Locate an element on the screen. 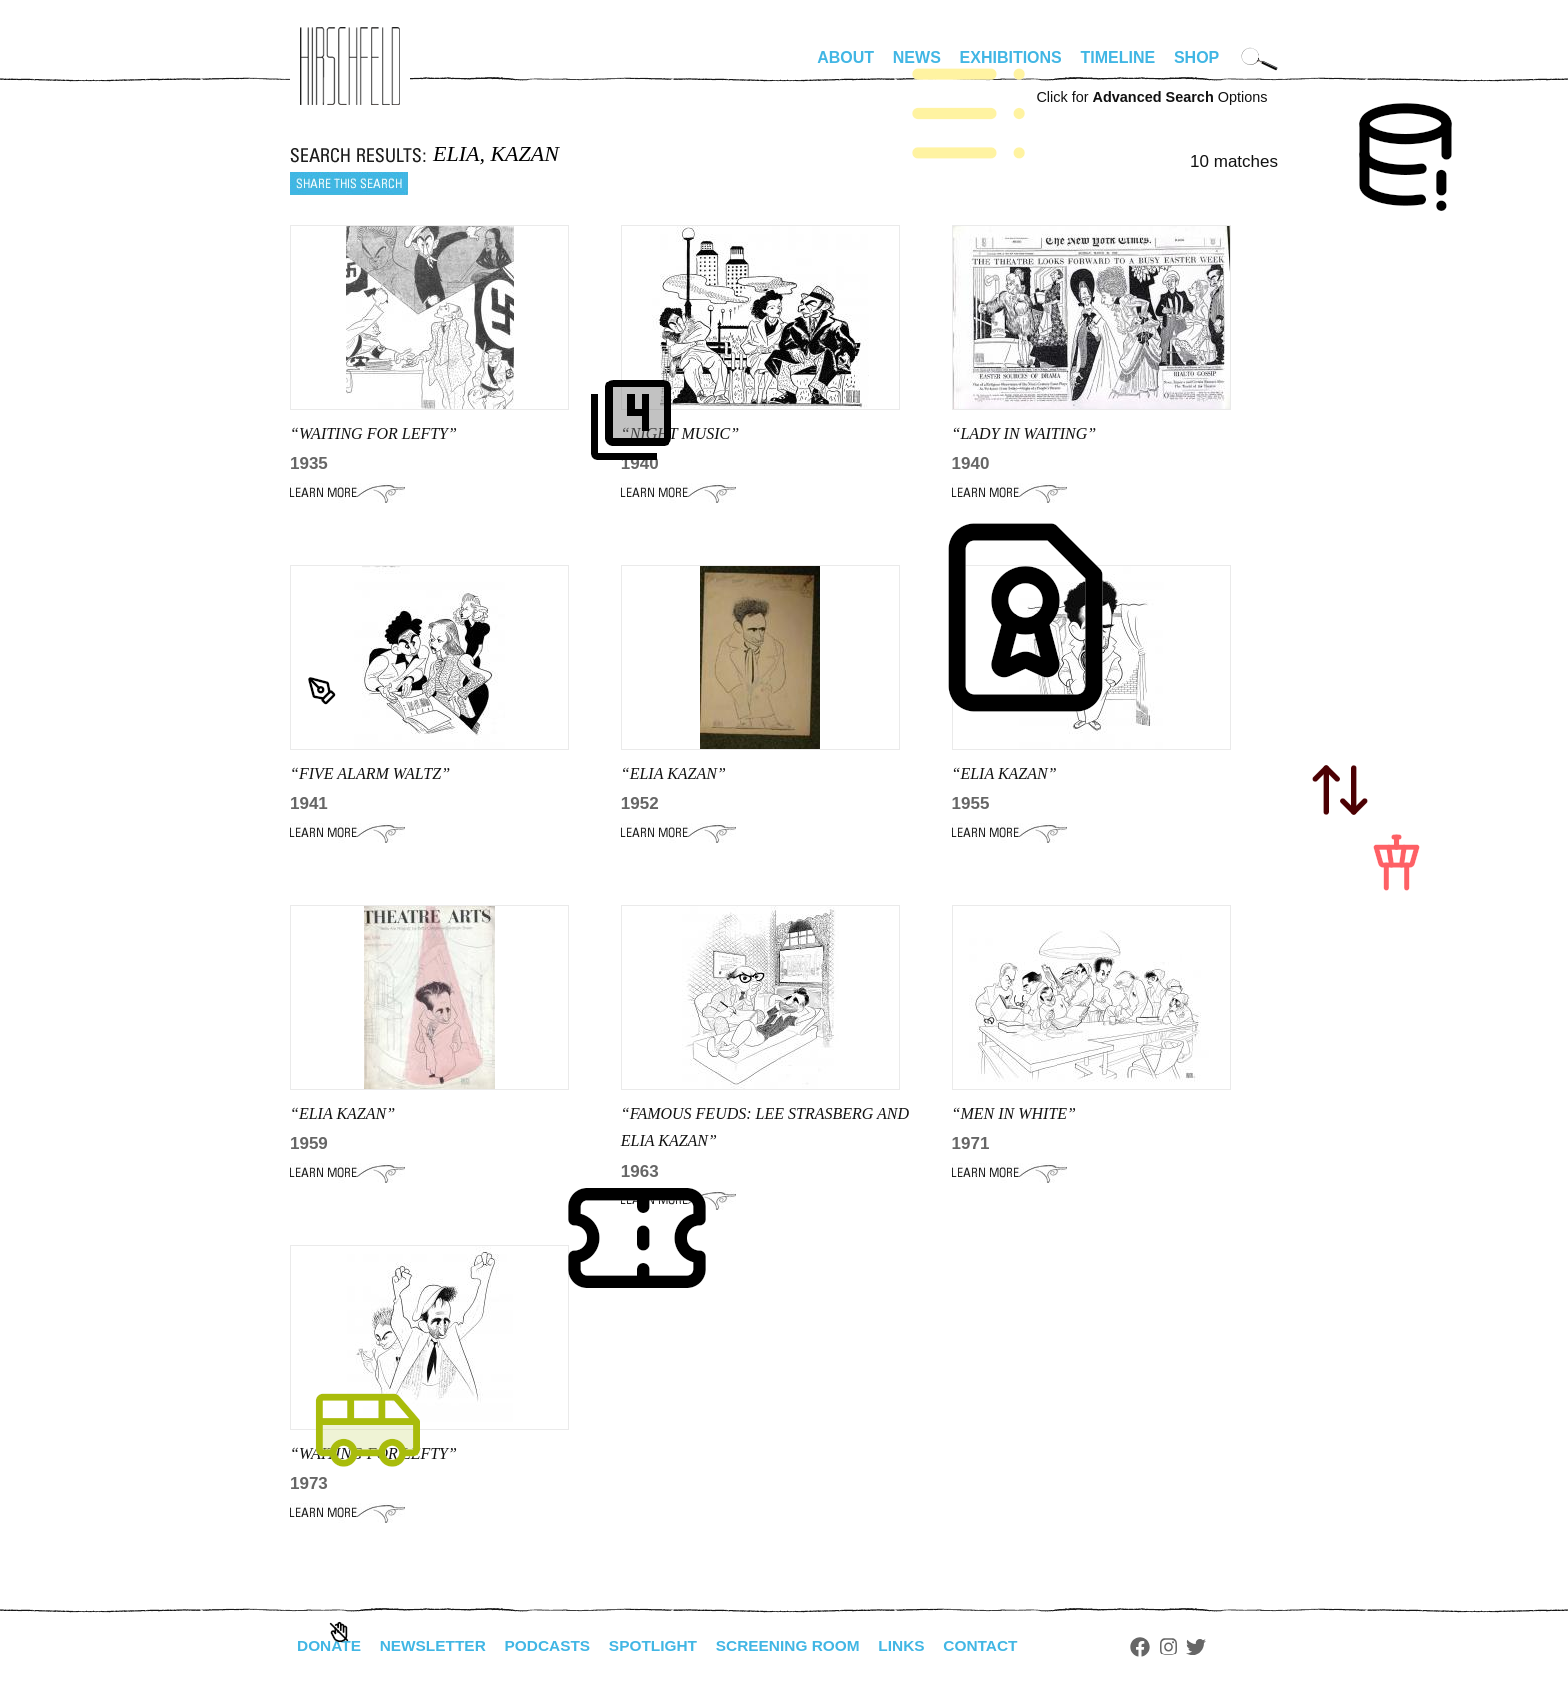 The image size is (1568, 1696). database error or warning status is located at coordinates (1405, 154).